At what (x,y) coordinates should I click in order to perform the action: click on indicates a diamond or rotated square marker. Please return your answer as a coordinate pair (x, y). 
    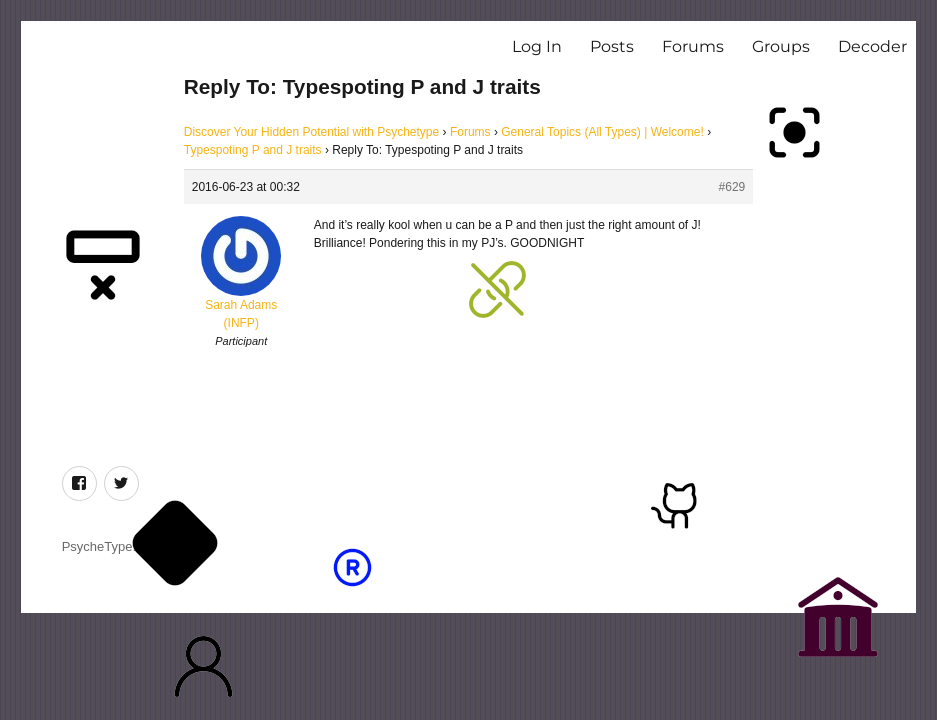
    Looking at the image, I should click on (175, 543).